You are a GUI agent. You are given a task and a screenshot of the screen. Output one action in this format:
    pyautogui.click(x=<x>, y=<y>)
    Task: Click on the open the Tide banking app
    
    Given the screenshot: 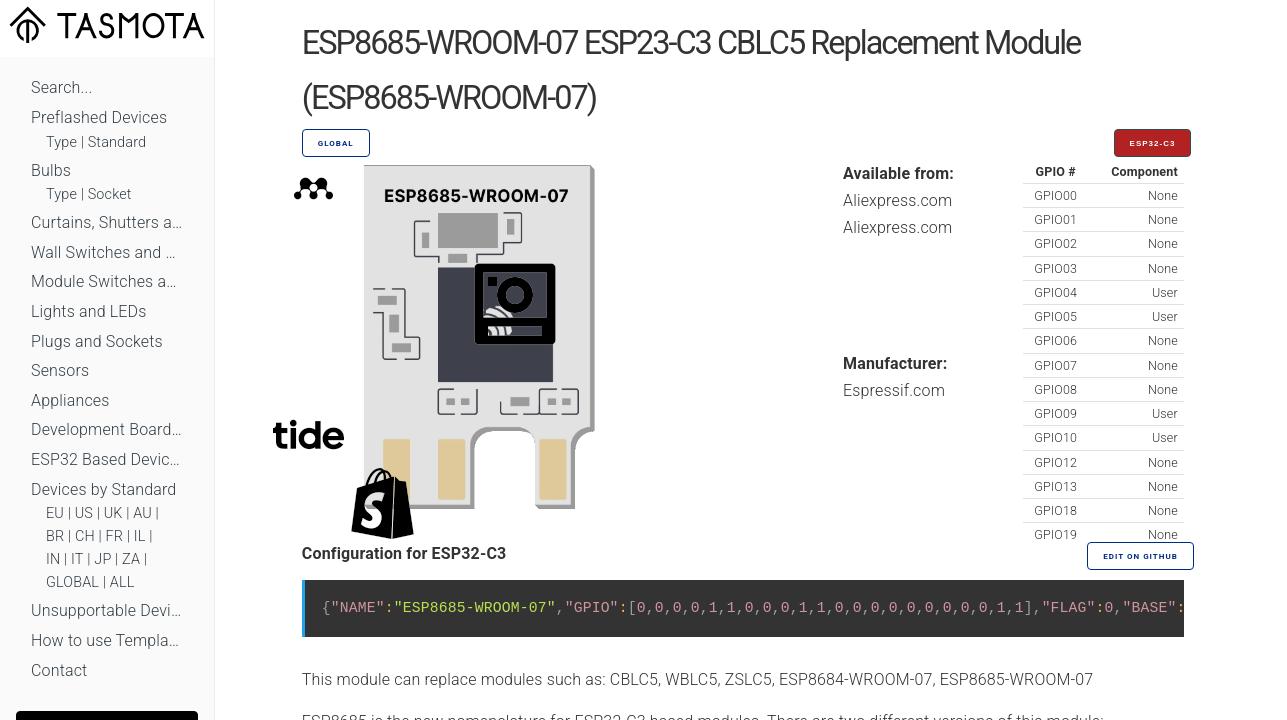 What is the action you would take?
    pyautogui.click(x=308, y=434)
    